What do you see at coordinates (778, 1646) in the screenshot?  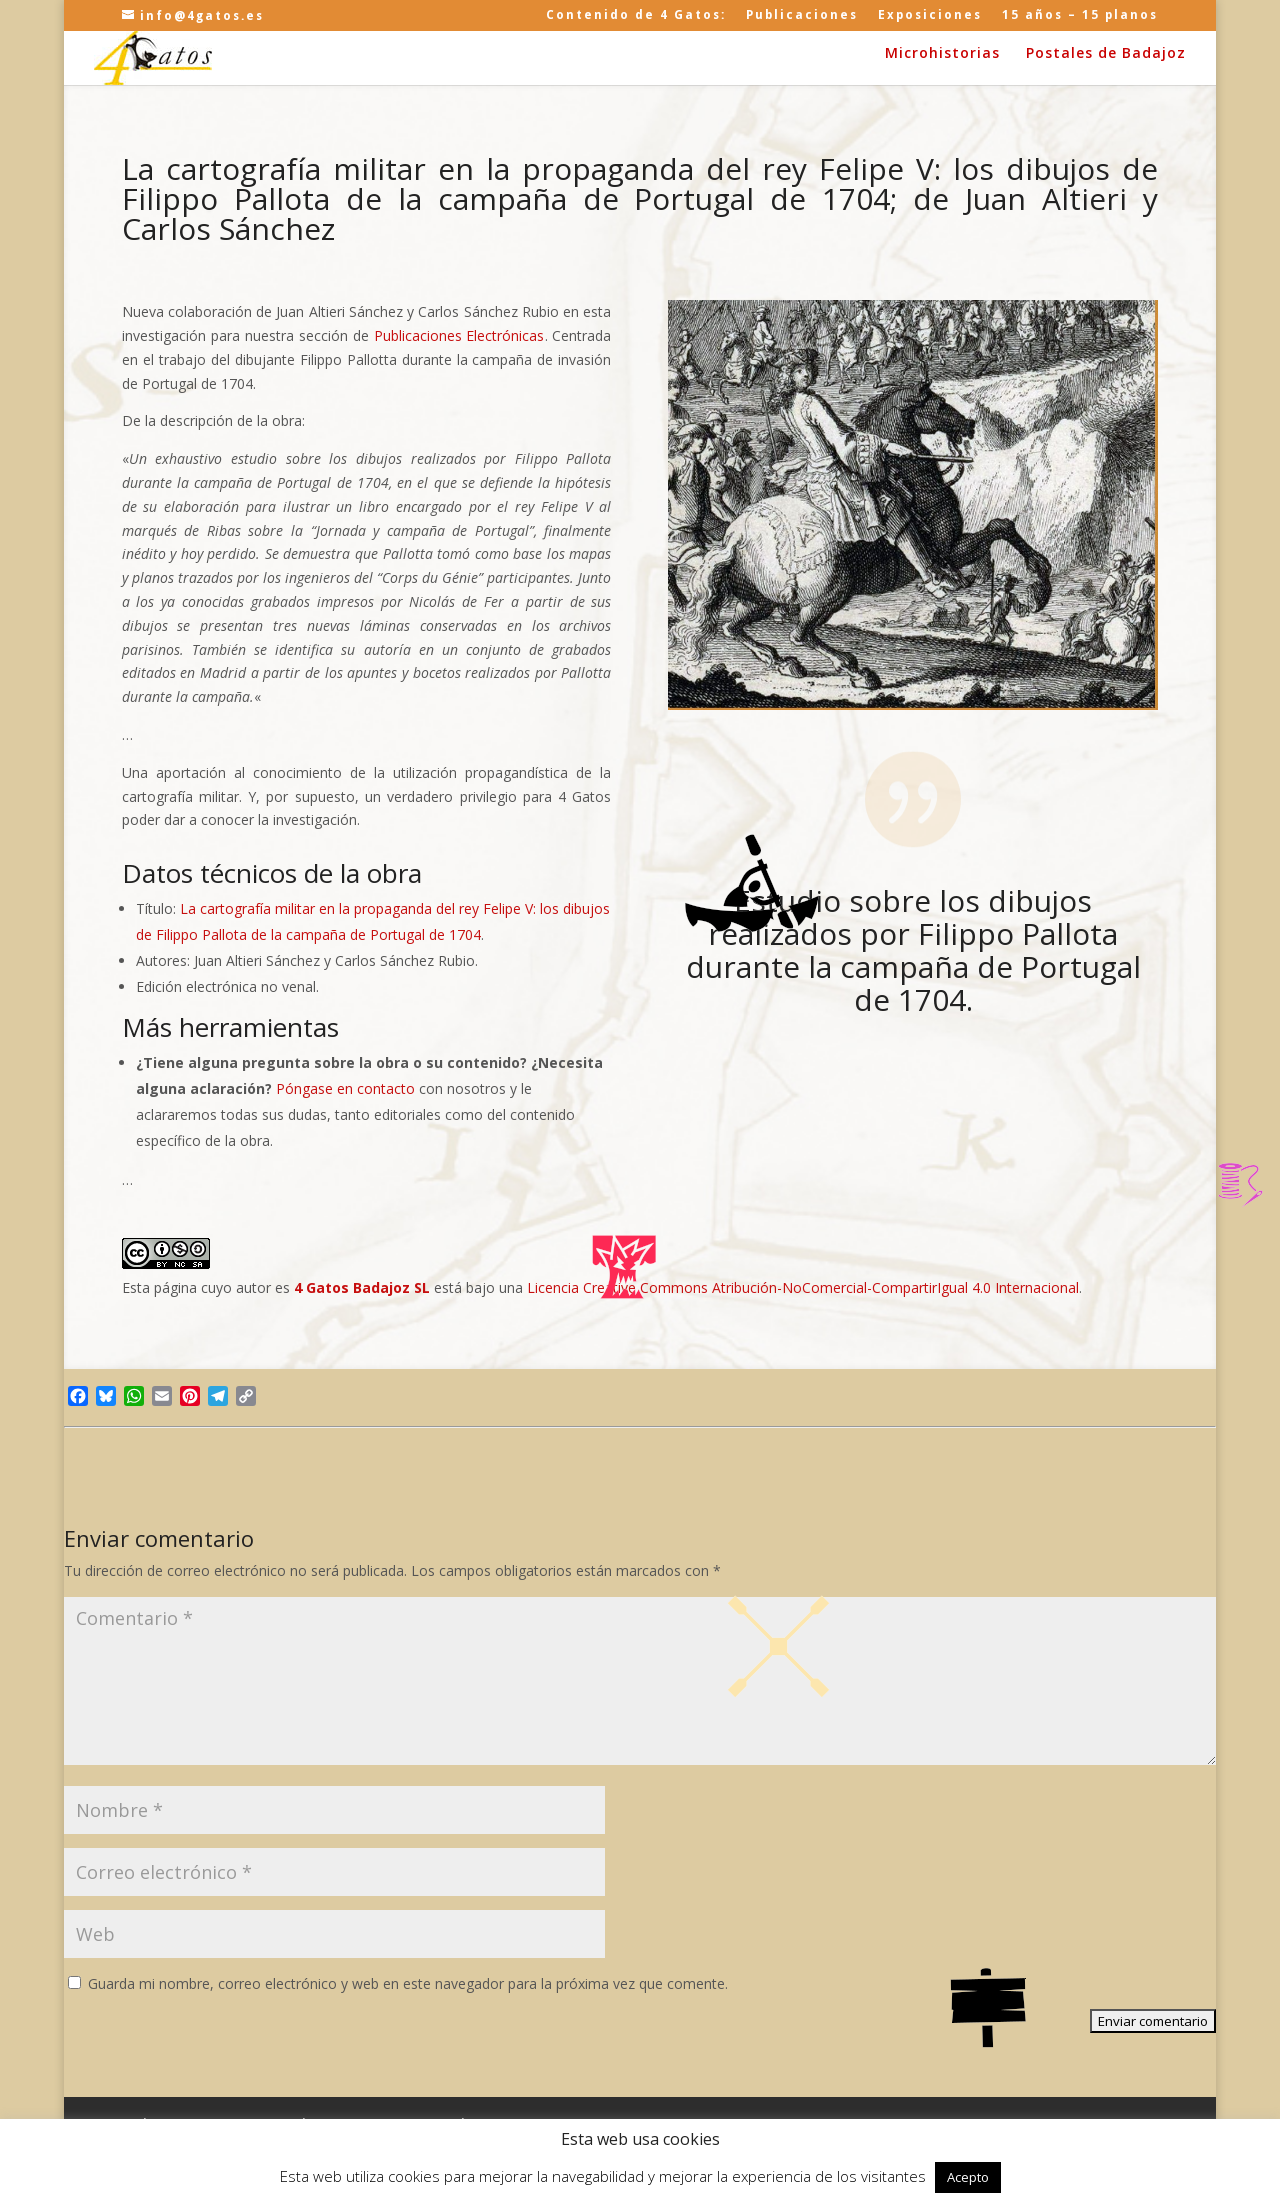 I see `access vehicle maintenance tools` at bounding box center [778, 1646].